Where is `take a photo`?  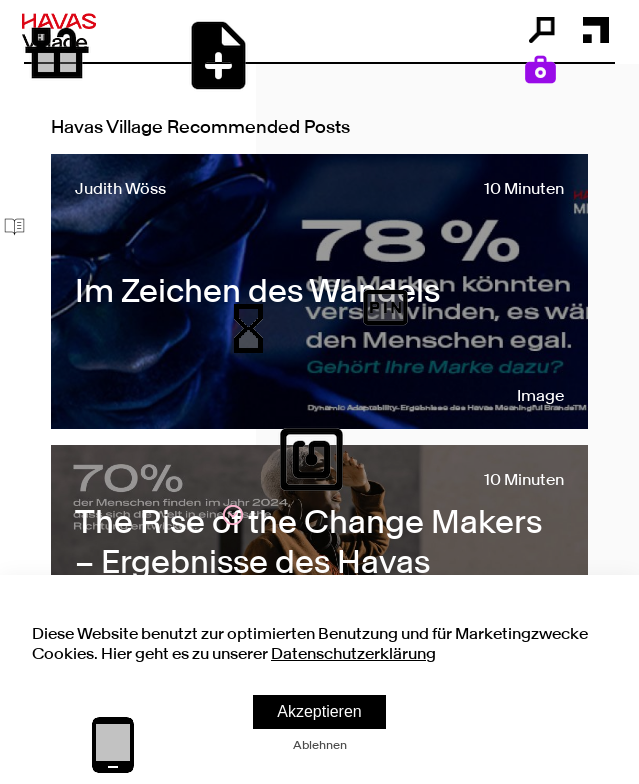 take a photo is located at coordinates (540, 69).